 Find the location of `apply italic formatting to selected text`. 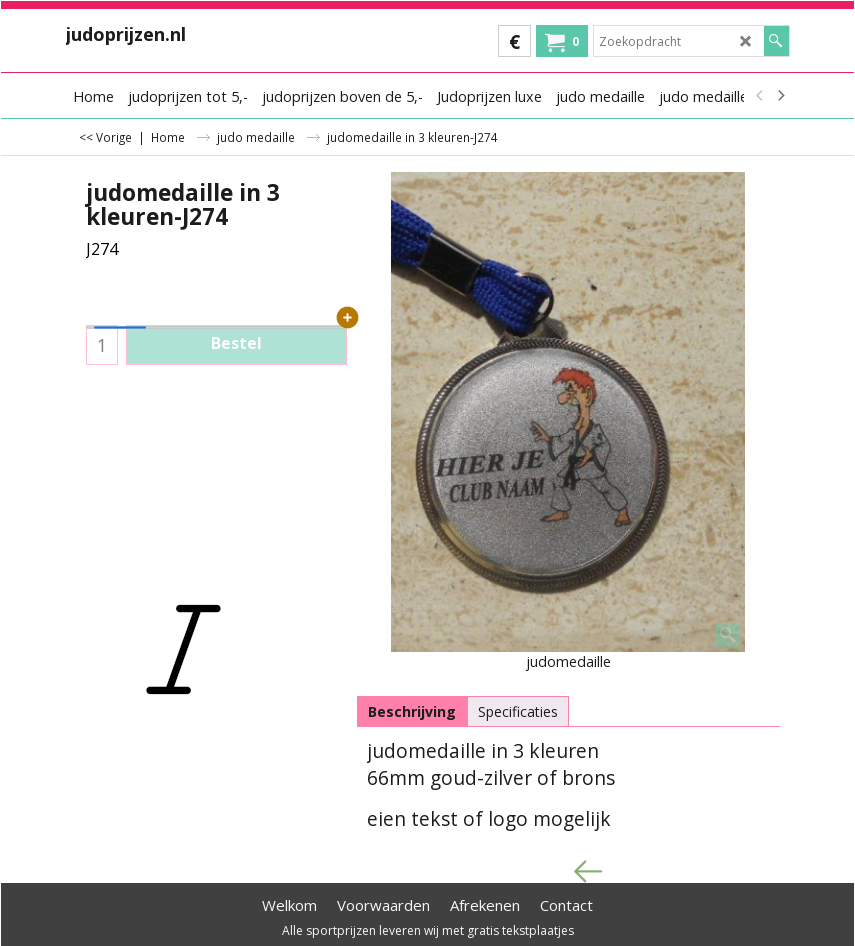

apply italic formatting to selected text is located at coordinates (183, 649).